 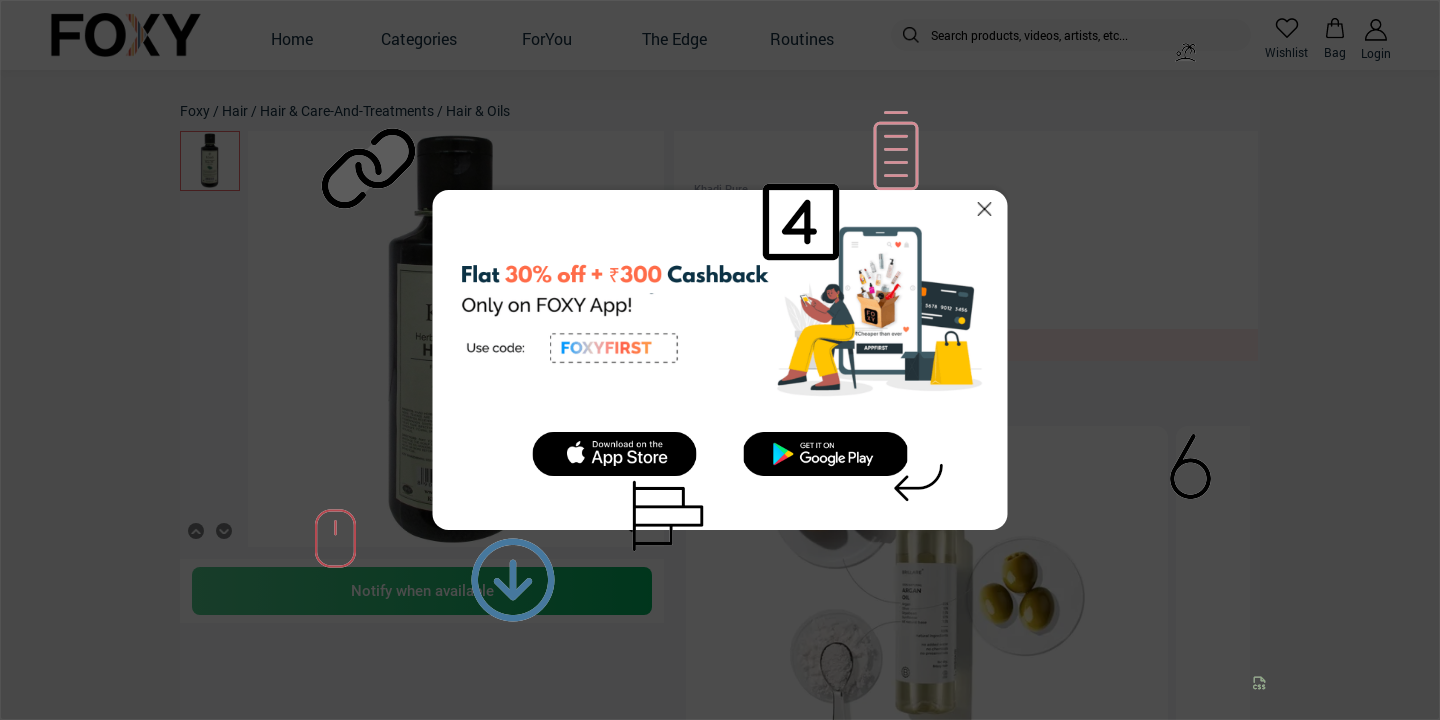 What do you see at coordinates (1259, 683) in the screenshot?
I see `view or open a CSS stylesheet file` at bounding box center [1259, 683].